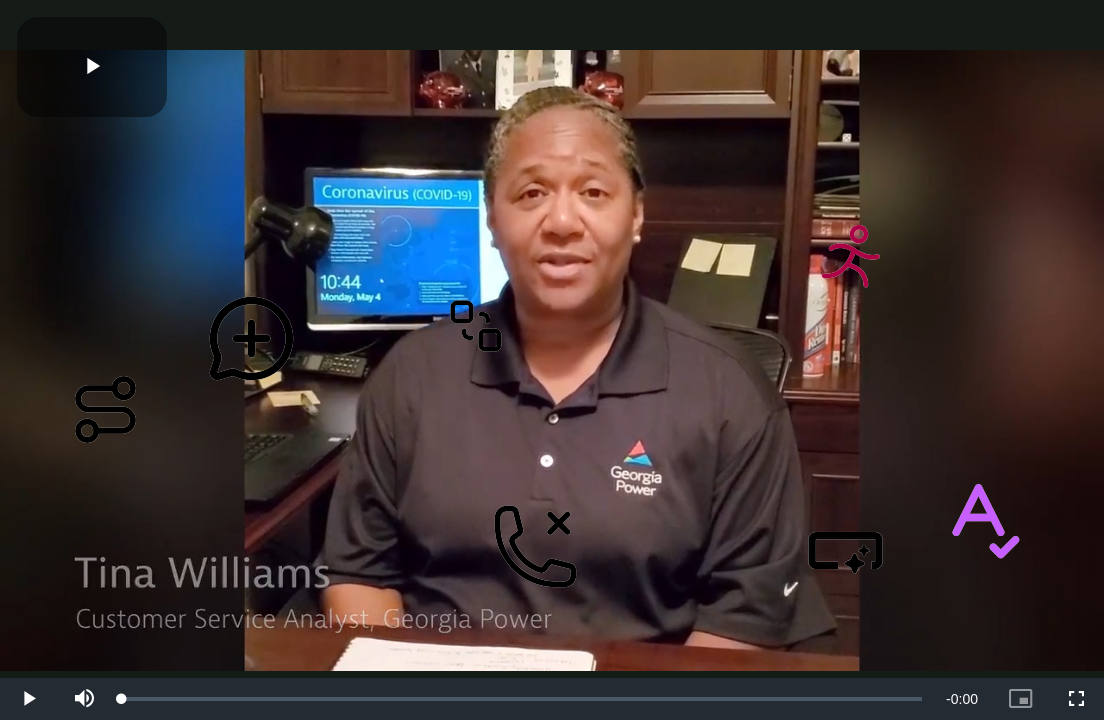  Describe the element at coordinates (105, 409) in the screenshot. I see `view directions or navigation route` at that location.